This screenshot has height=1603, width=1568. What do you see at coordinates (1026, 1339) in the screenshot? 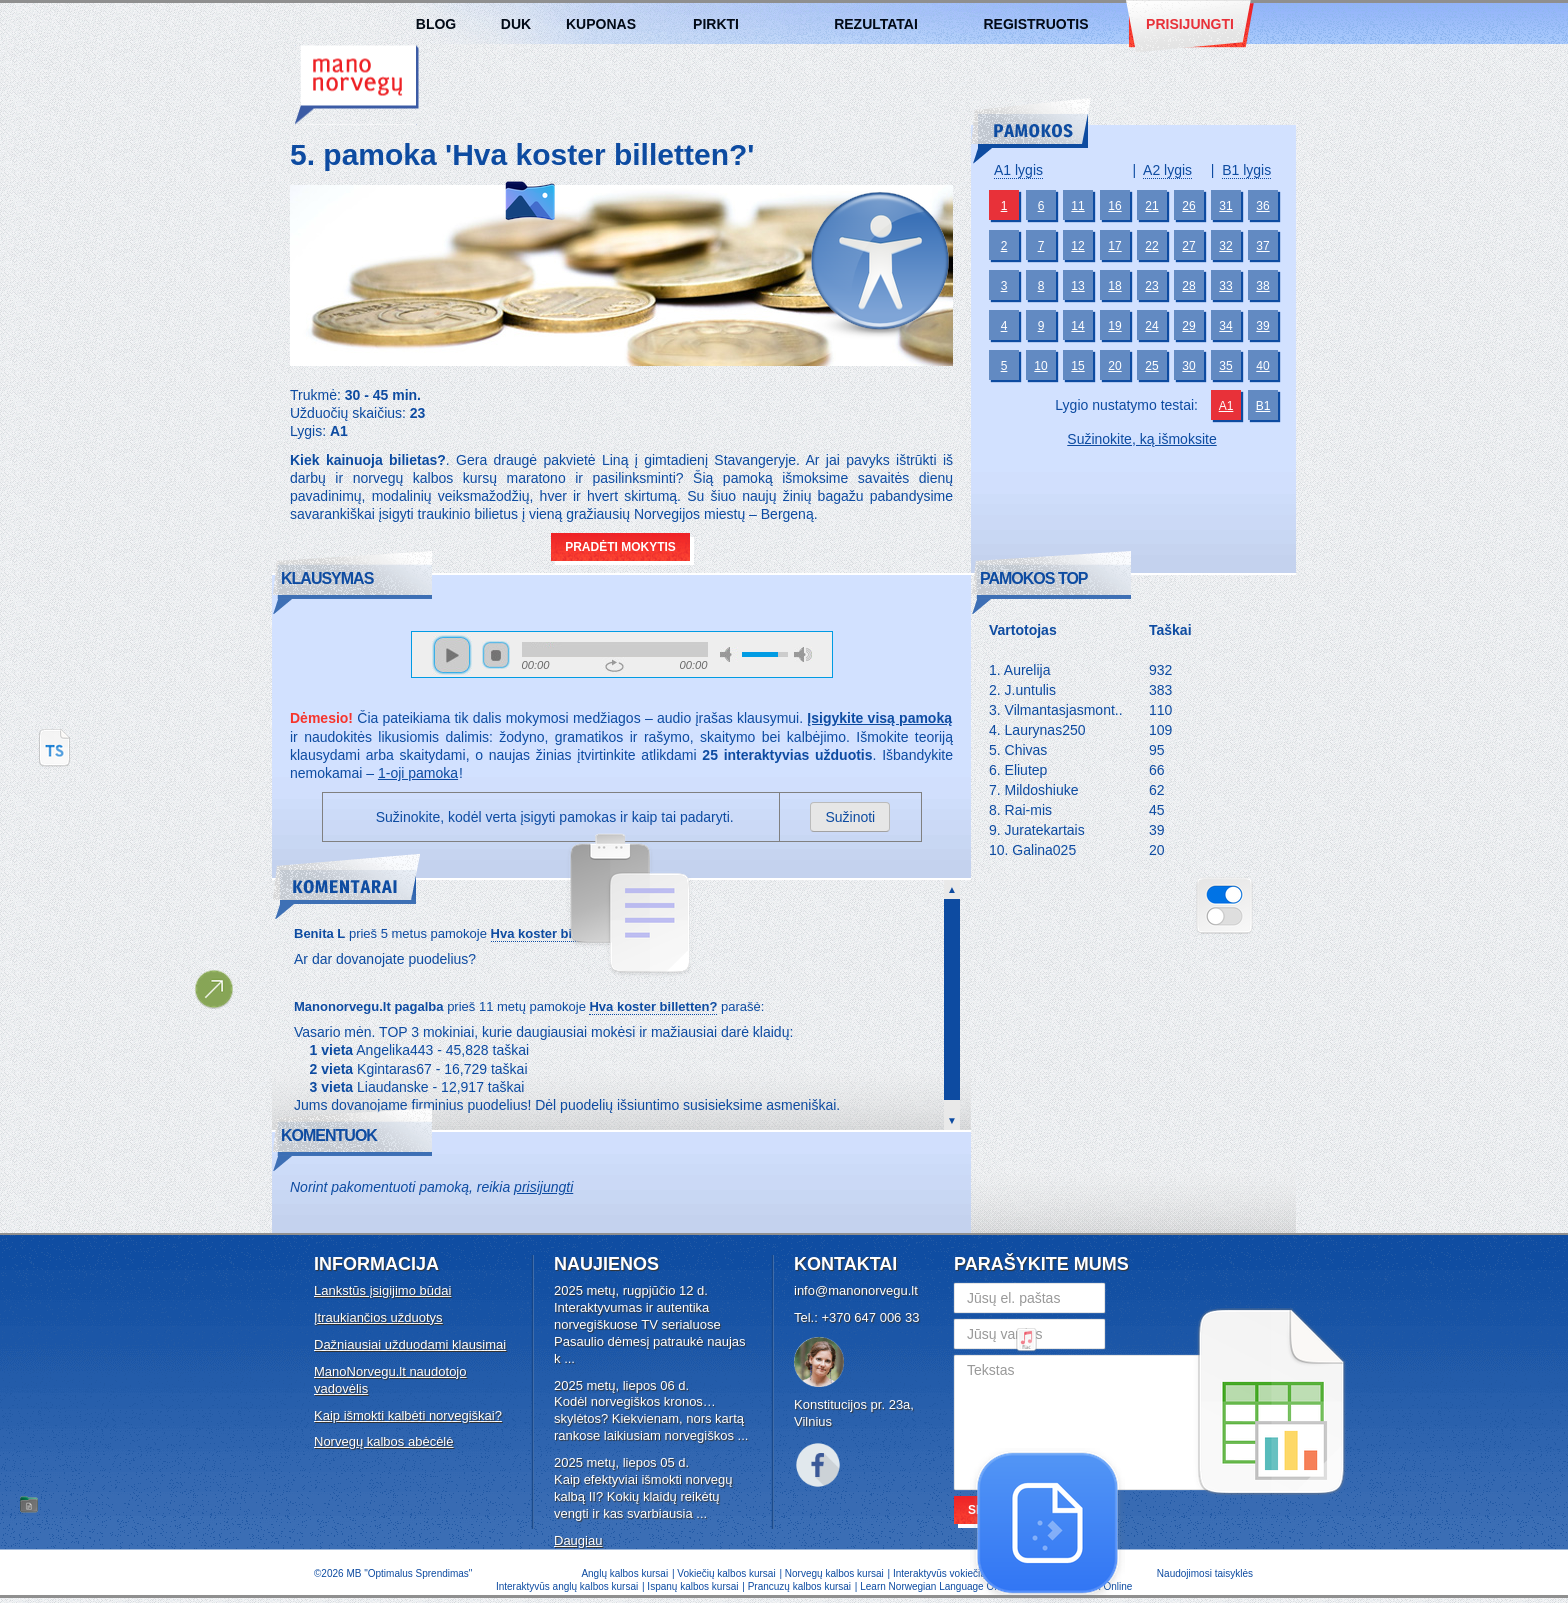
I see `a flac audio file in ogg container format` at bounding box center [1026, 1339].